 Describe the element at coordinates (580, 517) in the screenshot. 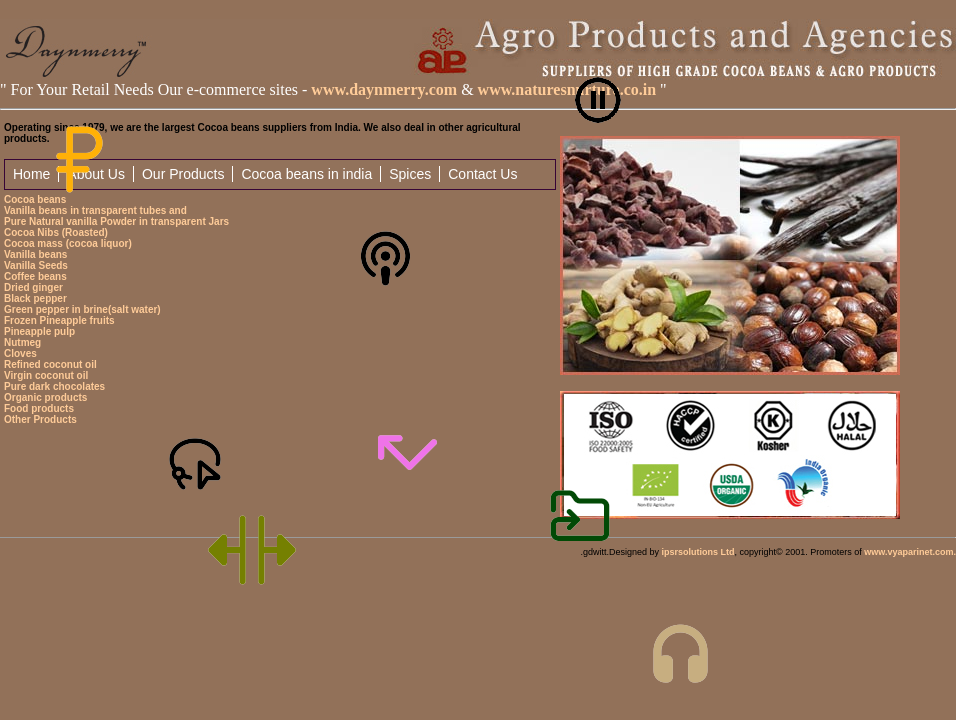

I see `create a symbolic link to this folder` at that location.